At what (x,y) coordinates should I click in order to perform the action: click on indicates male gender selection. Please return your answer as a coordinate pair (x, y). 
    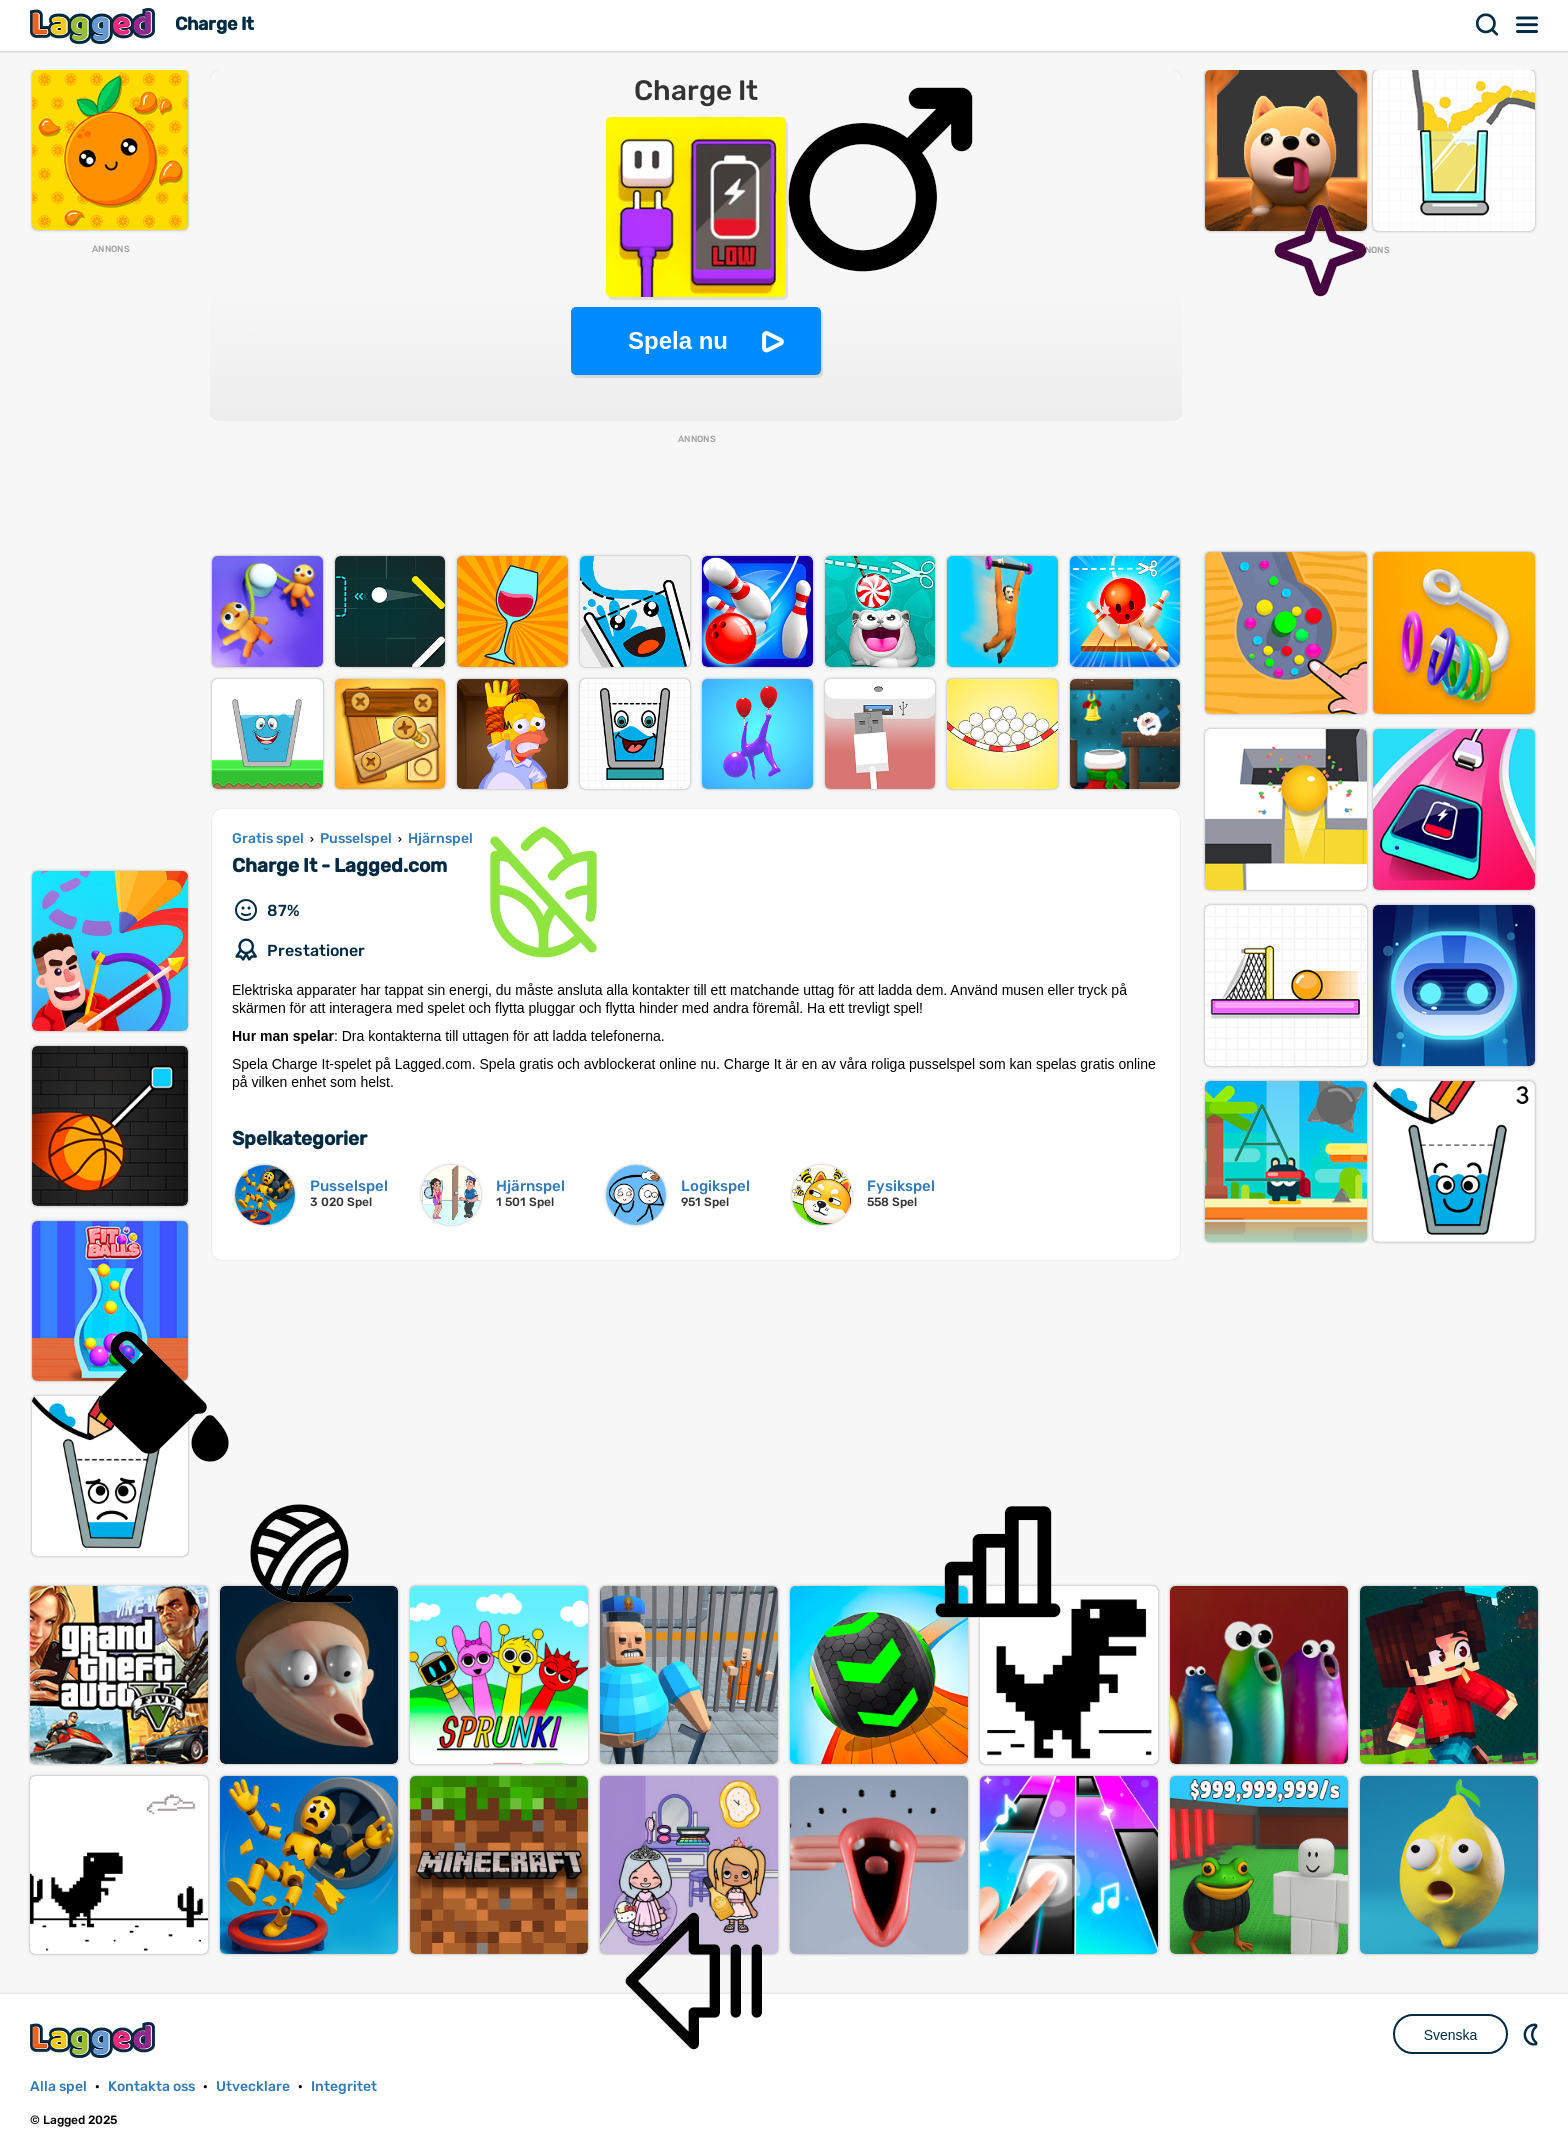
    Looking at the image, I should click on (884, 176).